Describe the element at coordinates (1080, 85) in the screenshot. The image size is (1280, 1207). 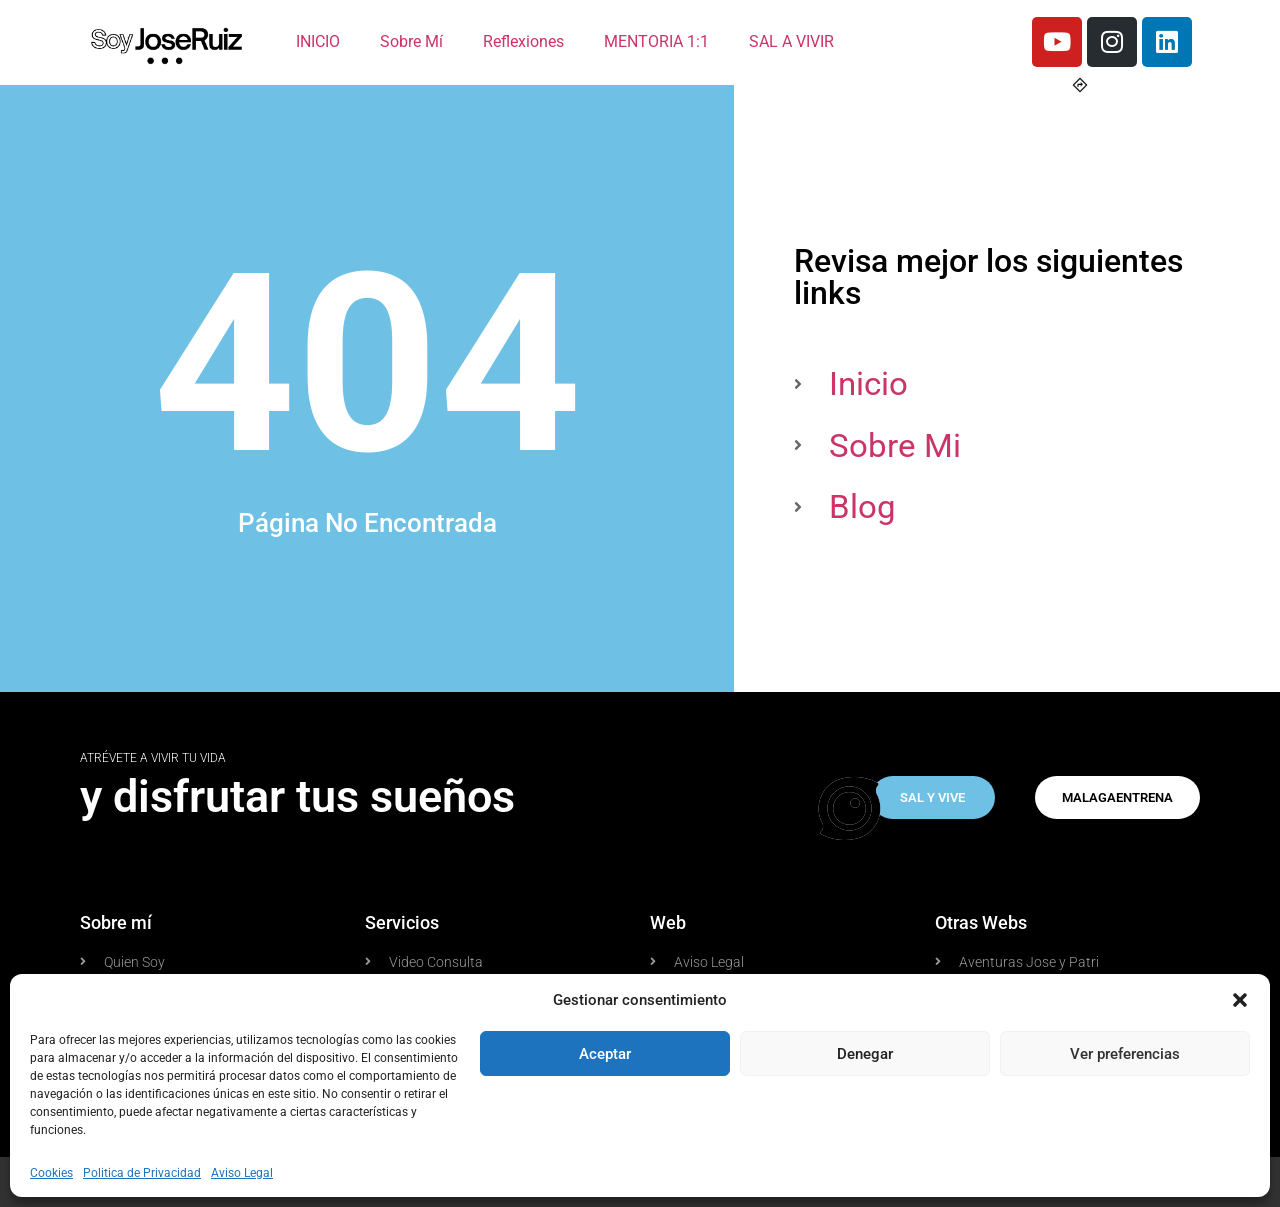
I see `get turn-by-turn directions` at that location.